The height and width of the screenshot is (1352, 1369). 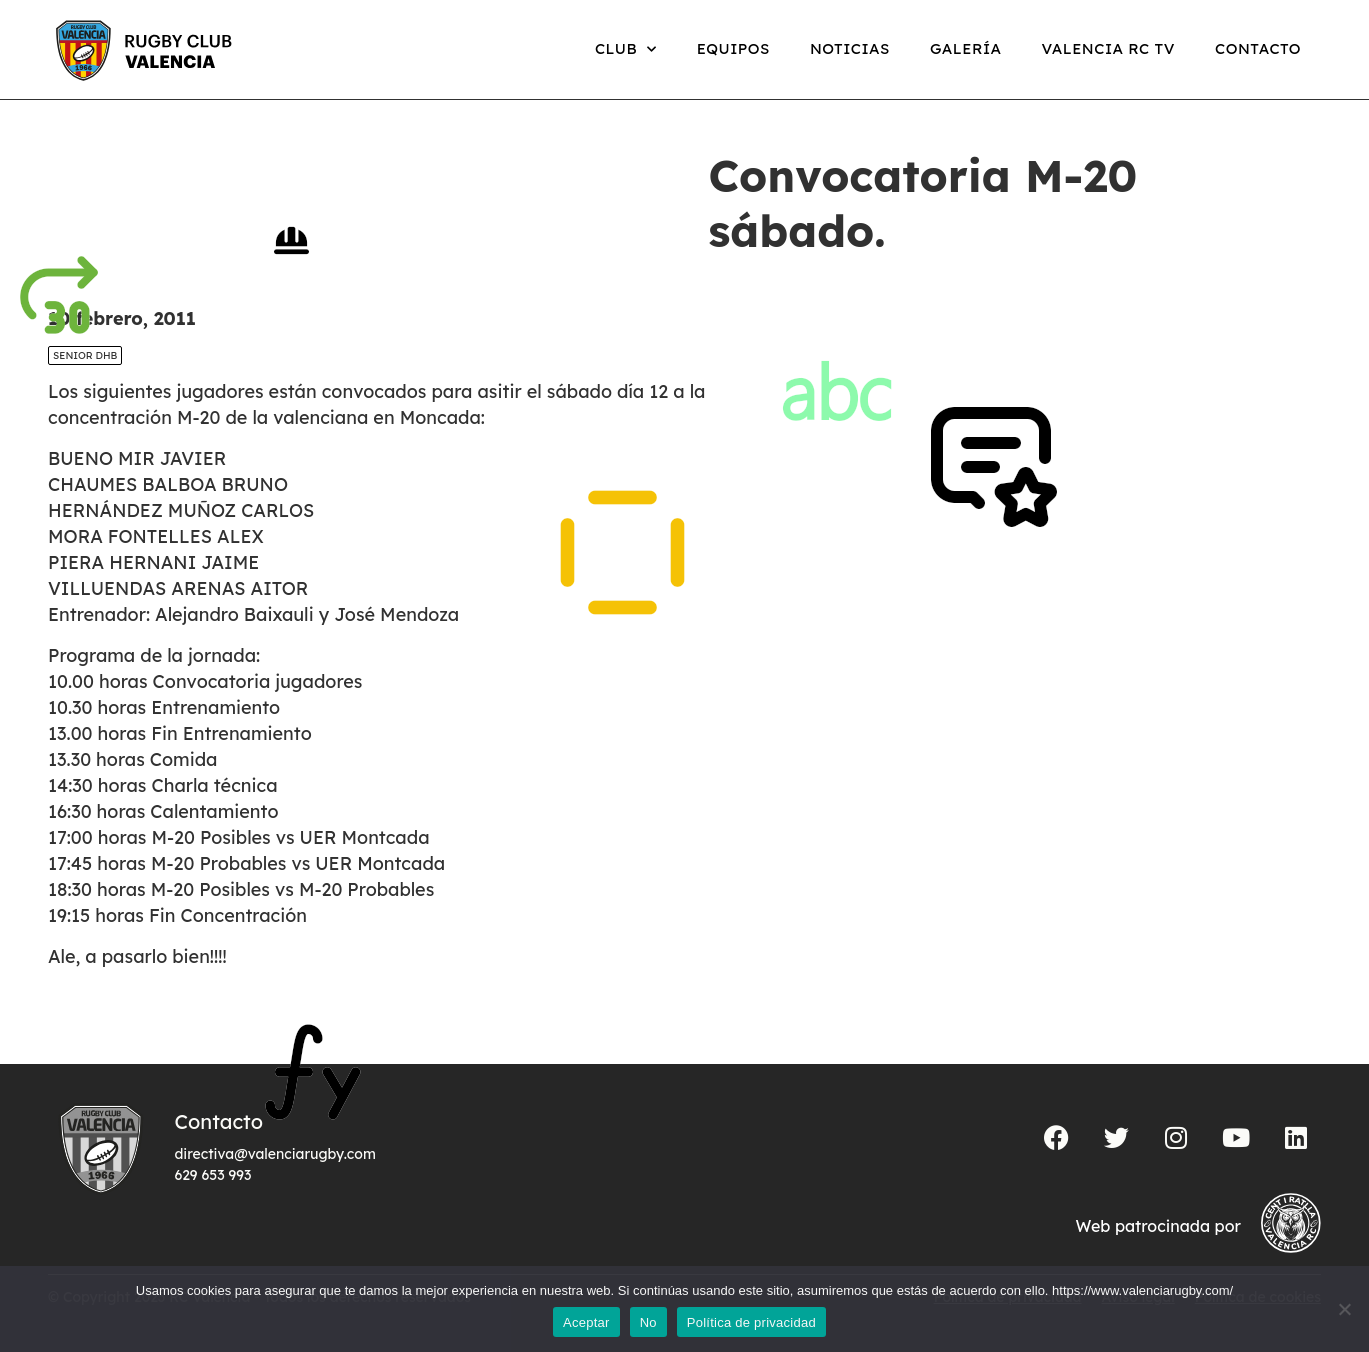 What do you see at coordinates (622, 552) in the screenshot?
I see `apply borders to left and right sides only` at bounding box center [622, 552].